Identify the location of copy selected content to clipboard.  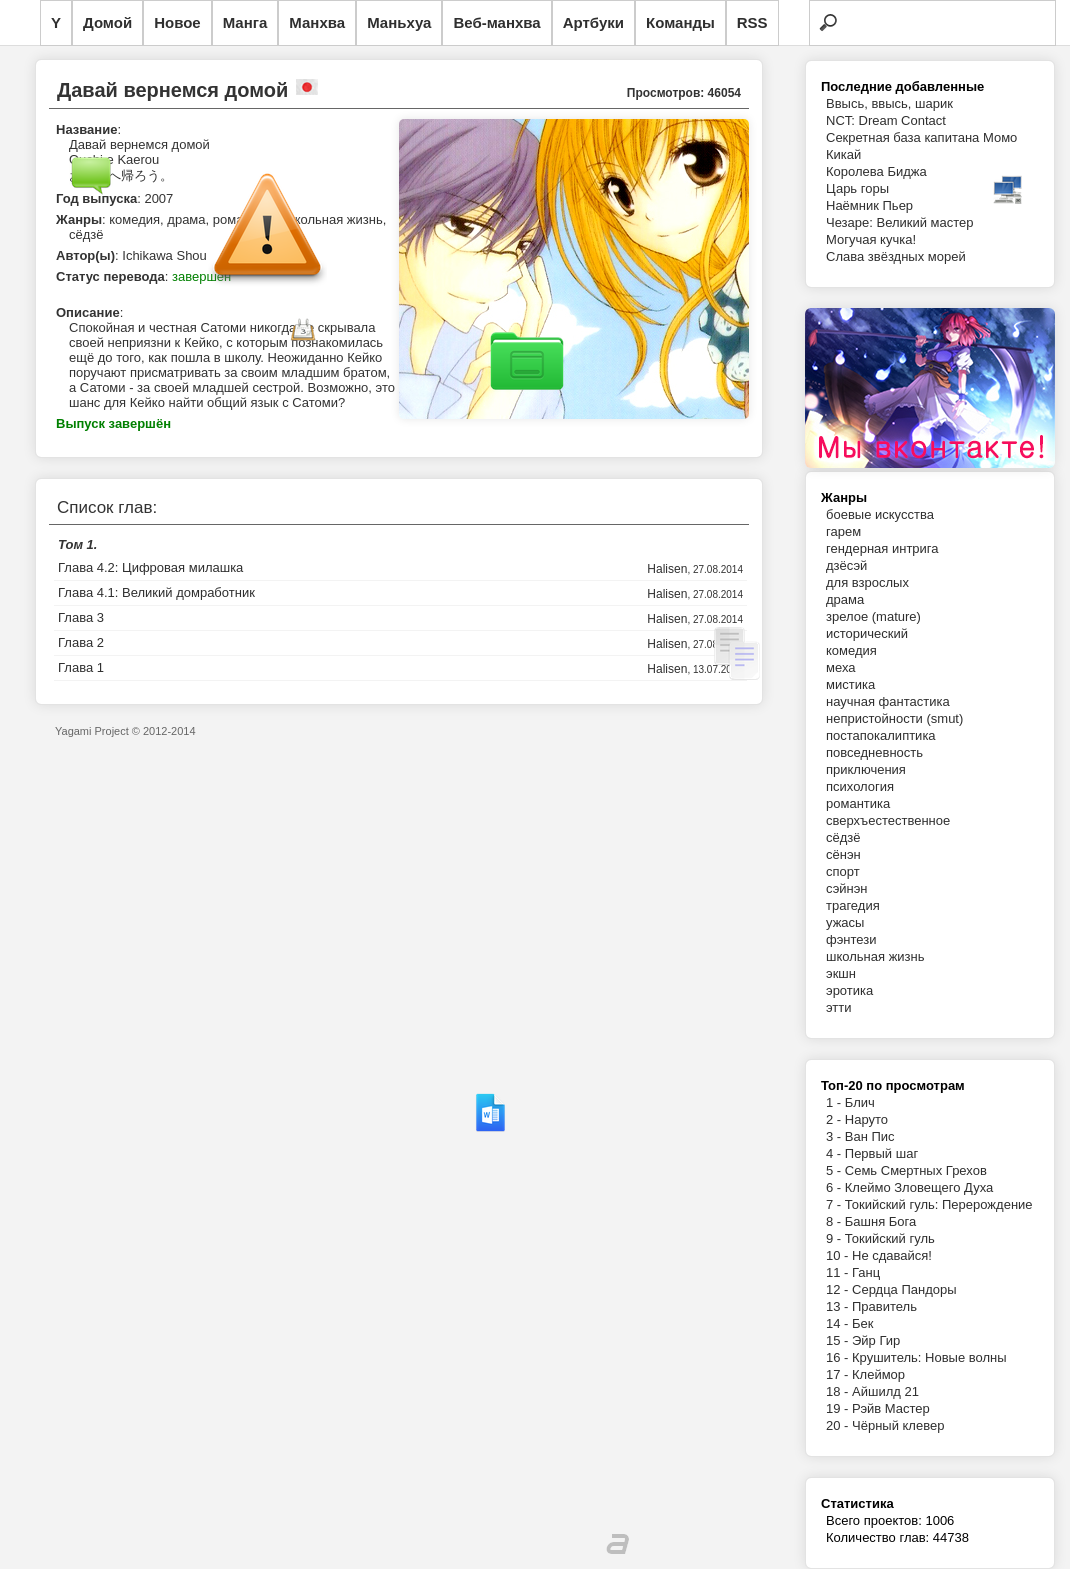
(737, 653).